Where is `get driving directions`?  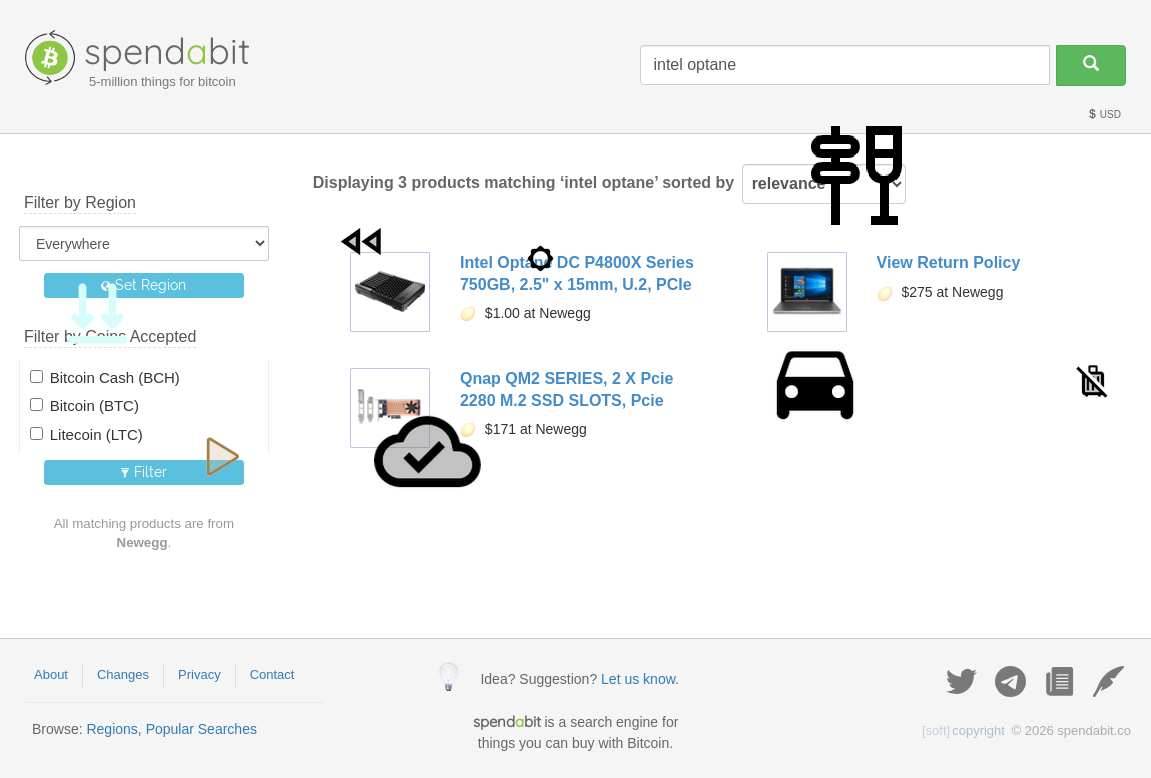
get driving directions is located at coordinates (815, 381).